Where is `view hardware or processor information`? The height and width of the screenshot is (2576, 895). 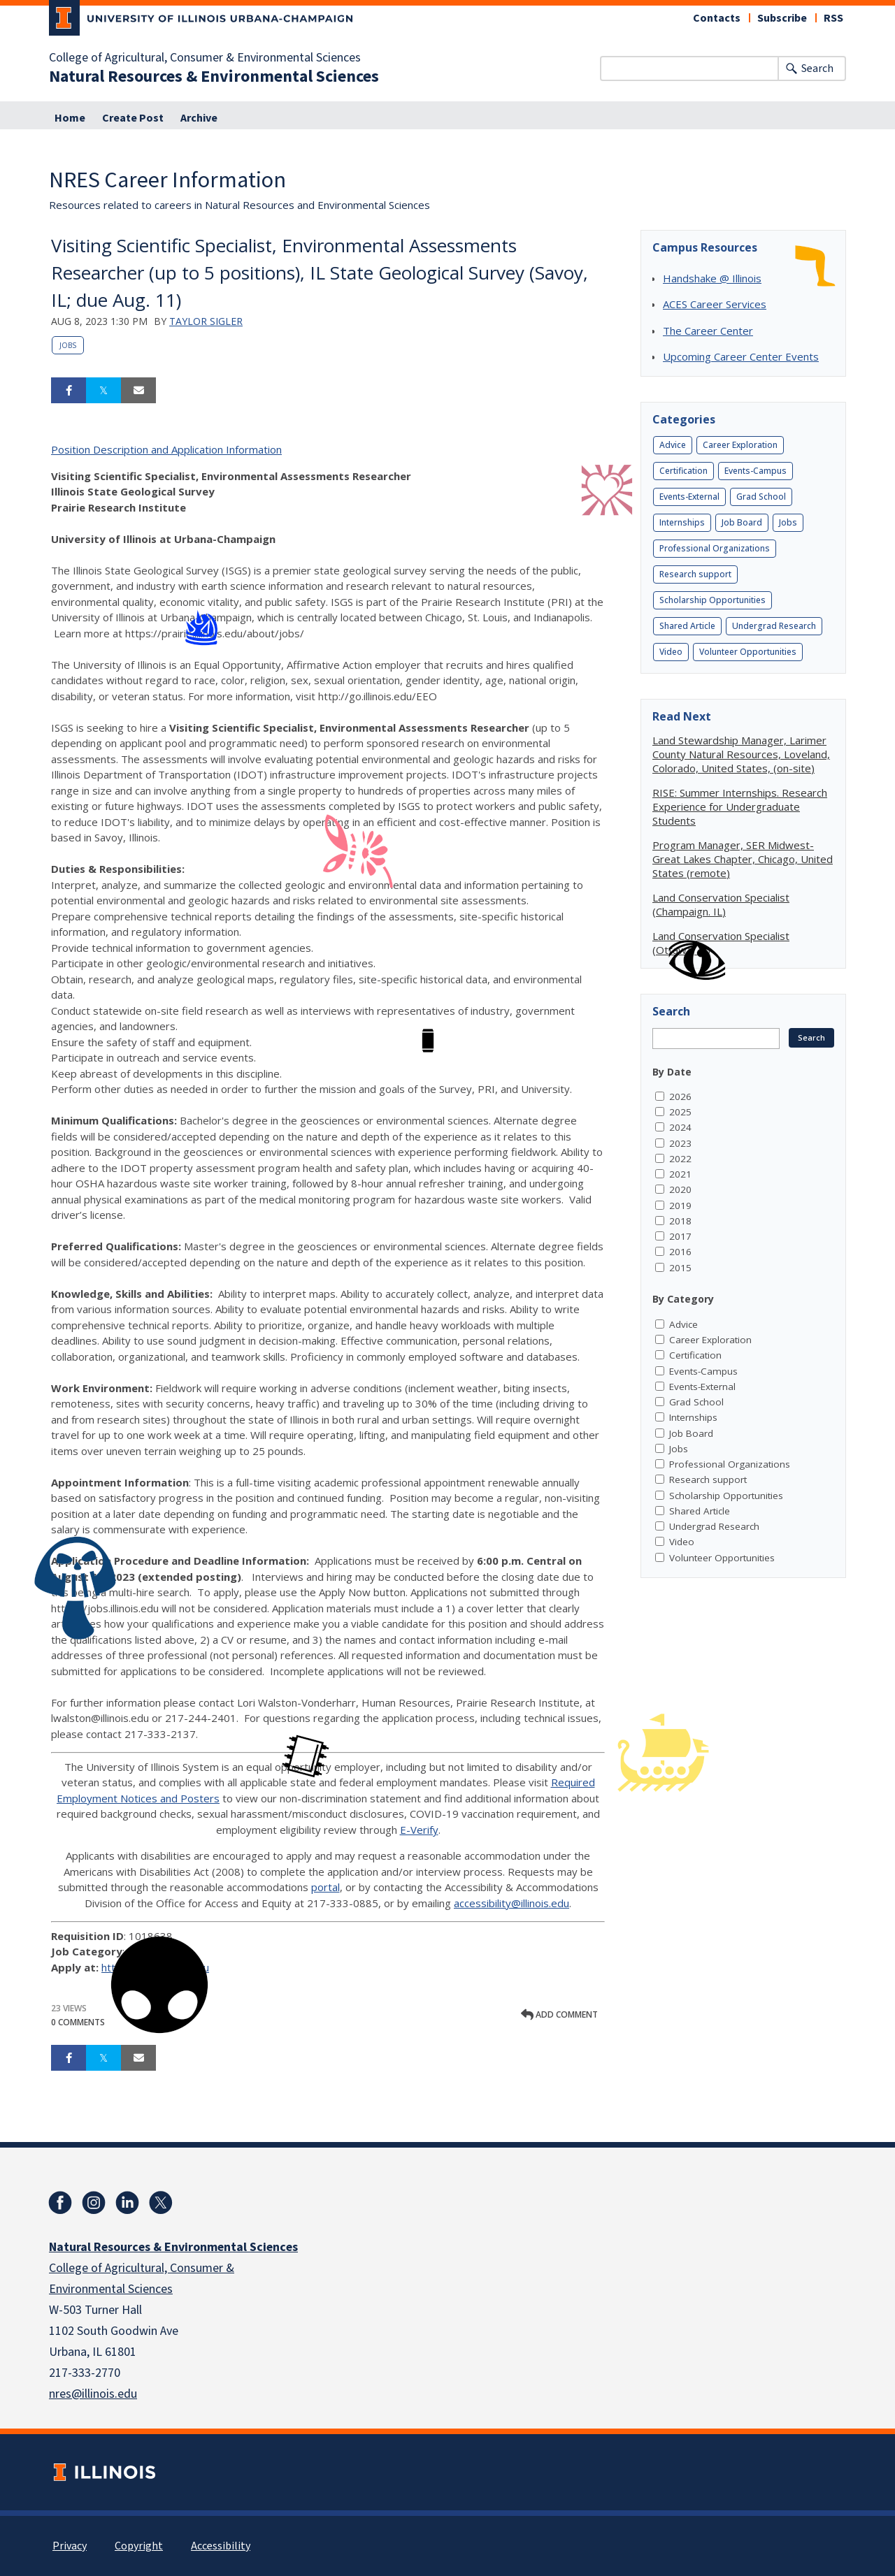 view hardware or processor information is located at coordinates (305, 1756).